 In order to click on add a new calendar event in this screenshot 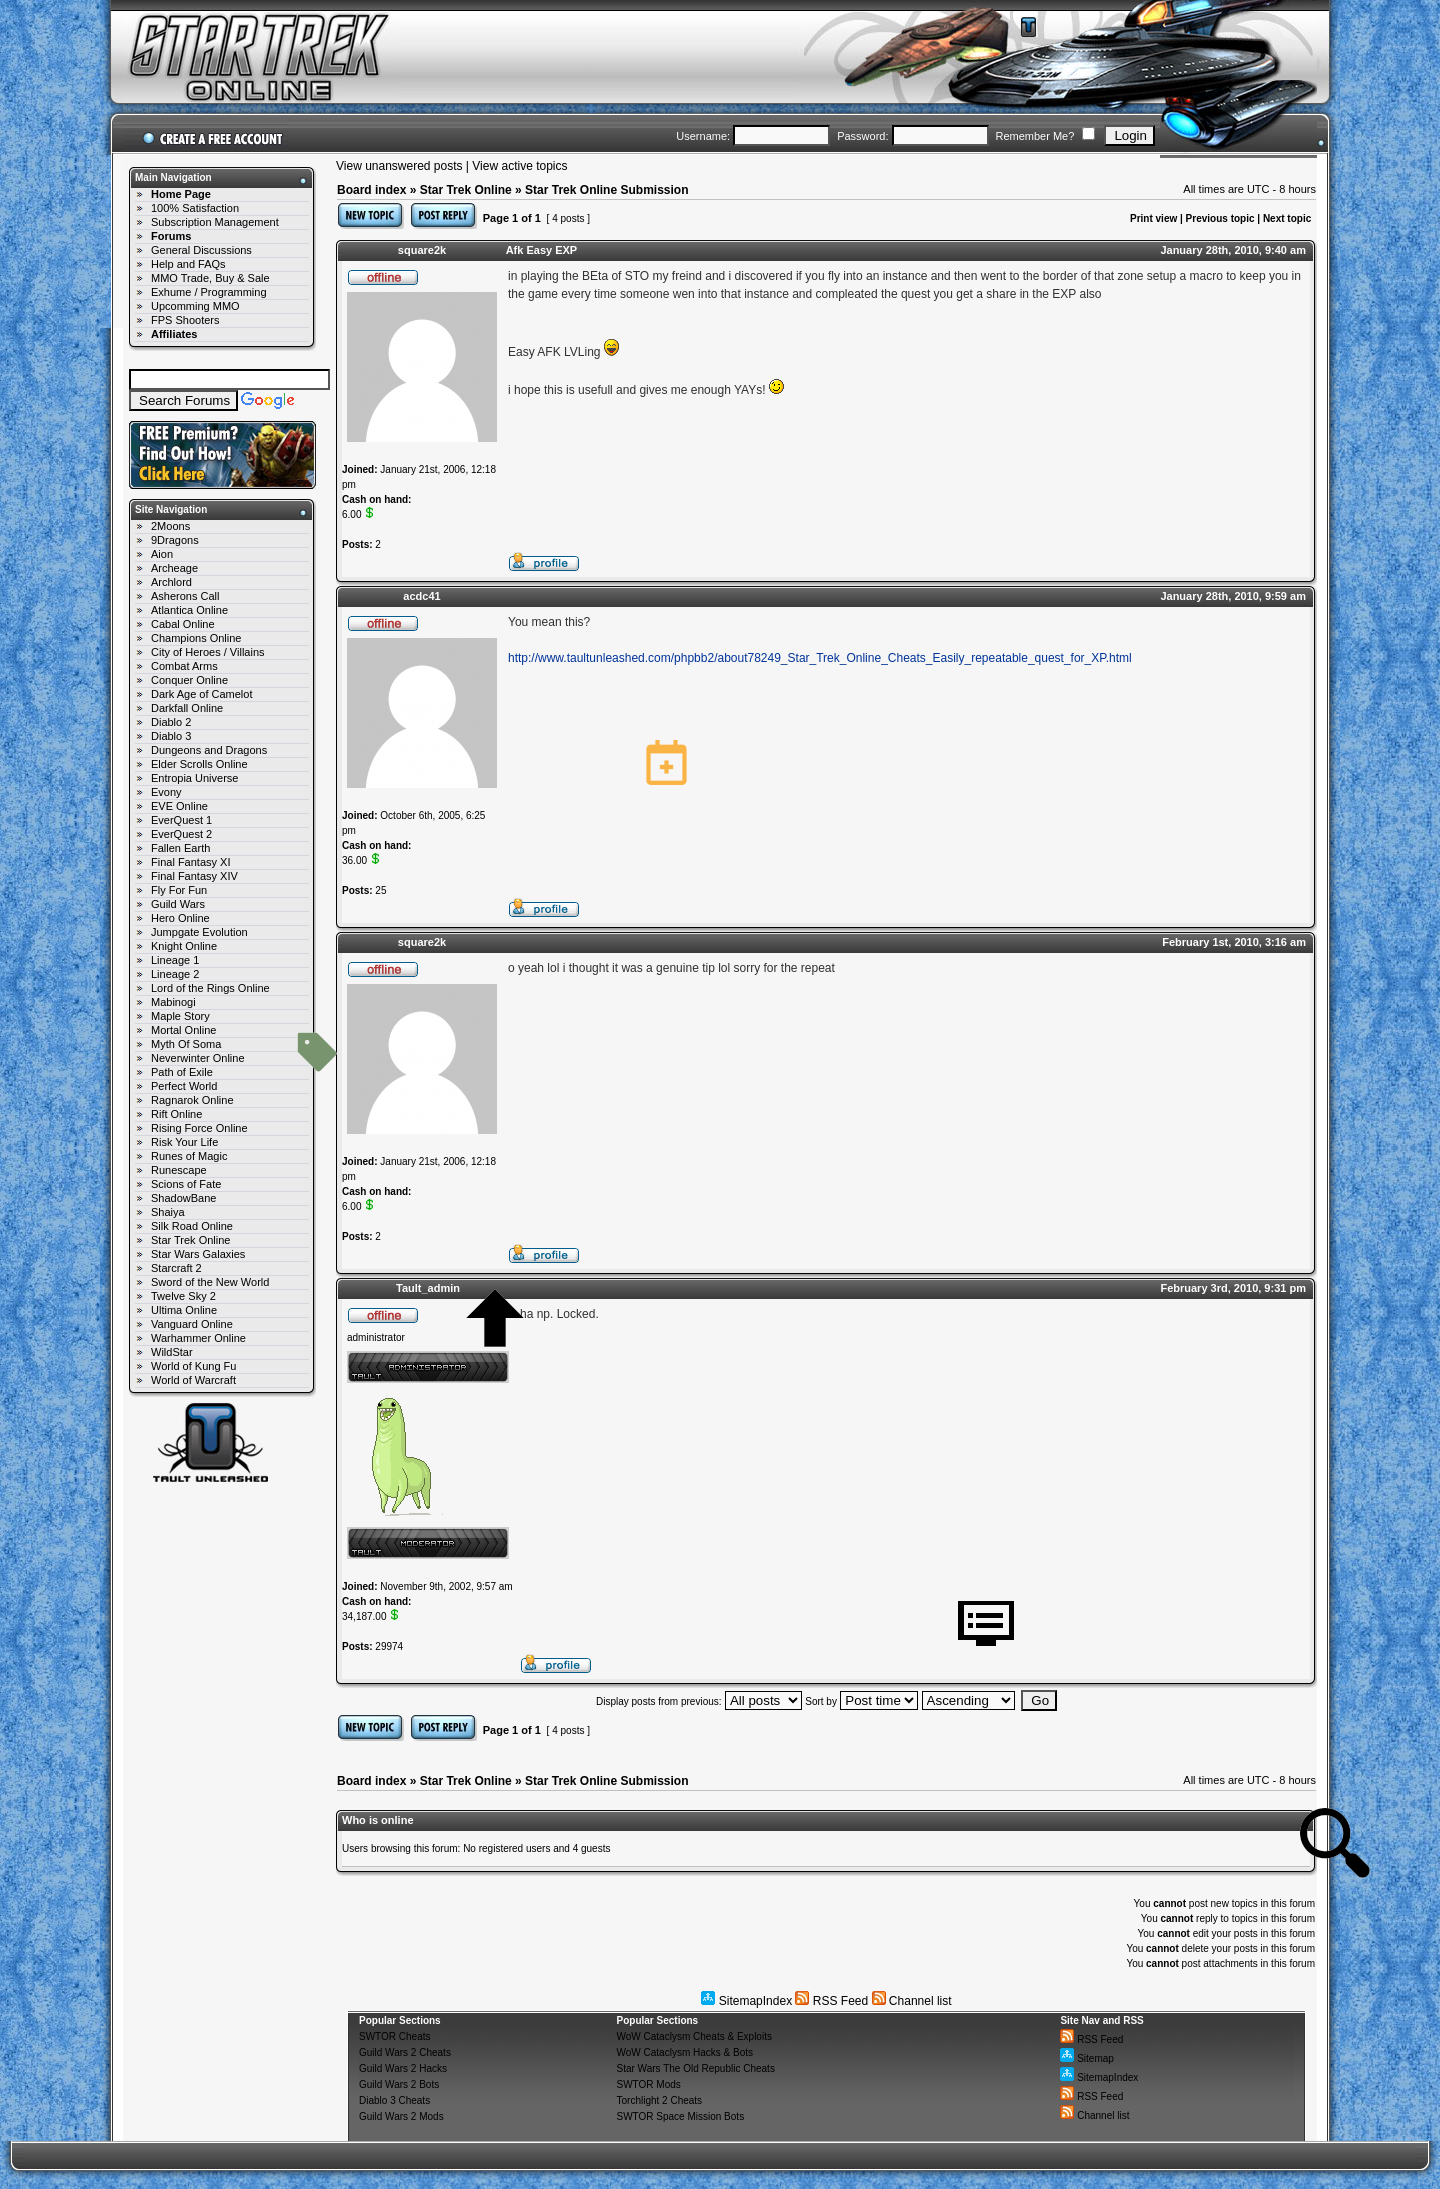, I will do `click(666, 762)`.